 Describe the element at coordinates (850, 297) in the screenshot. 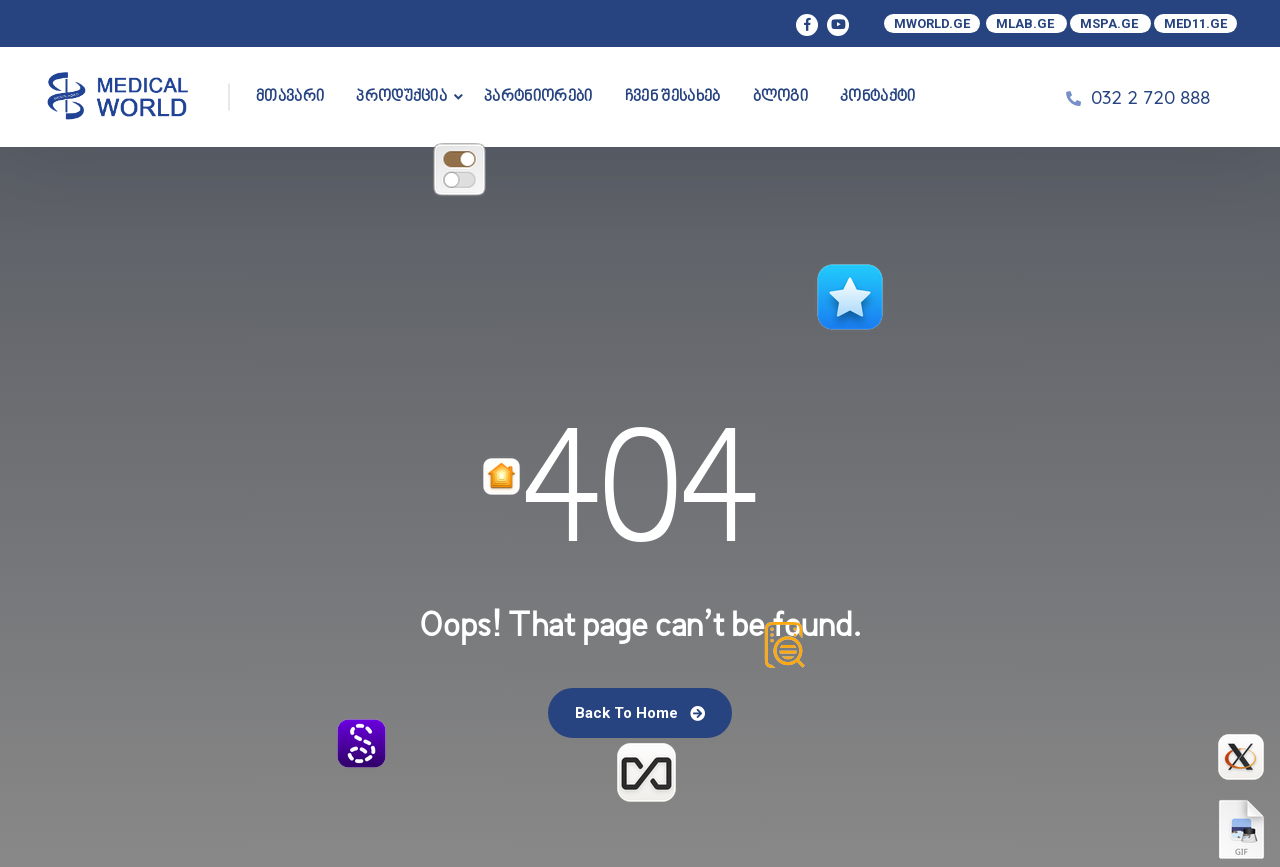

I see `open compizconfig settings manager` at that location.